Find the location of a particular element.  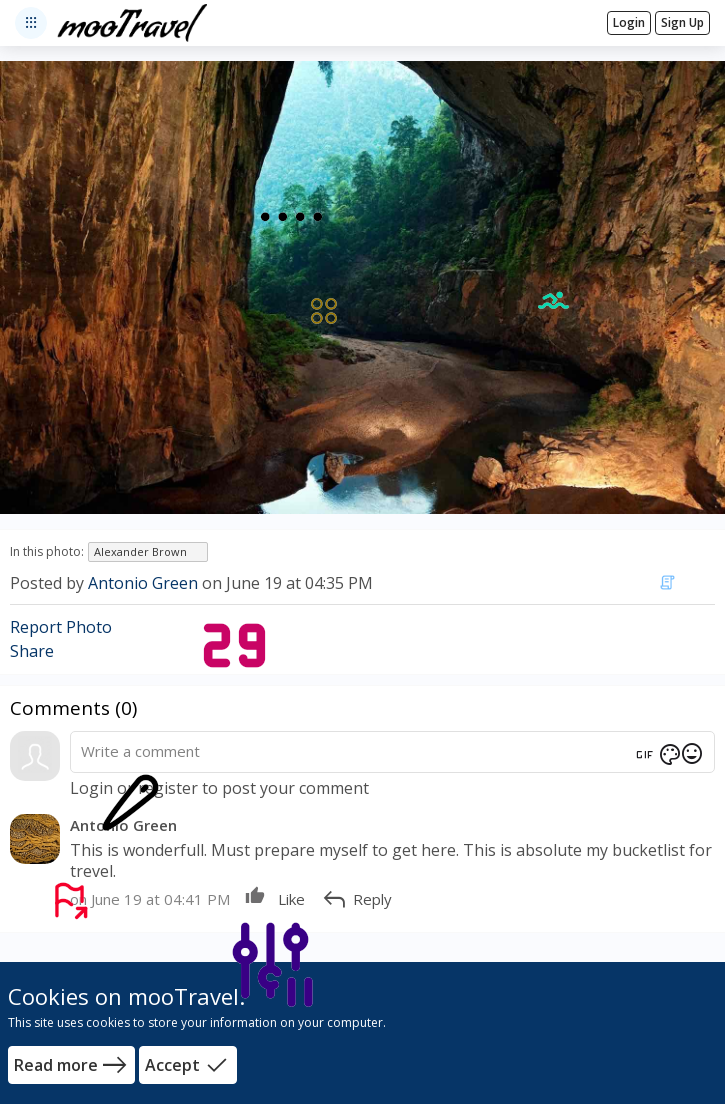

open the app drawer or launcher is located at coordinates (324, 311).